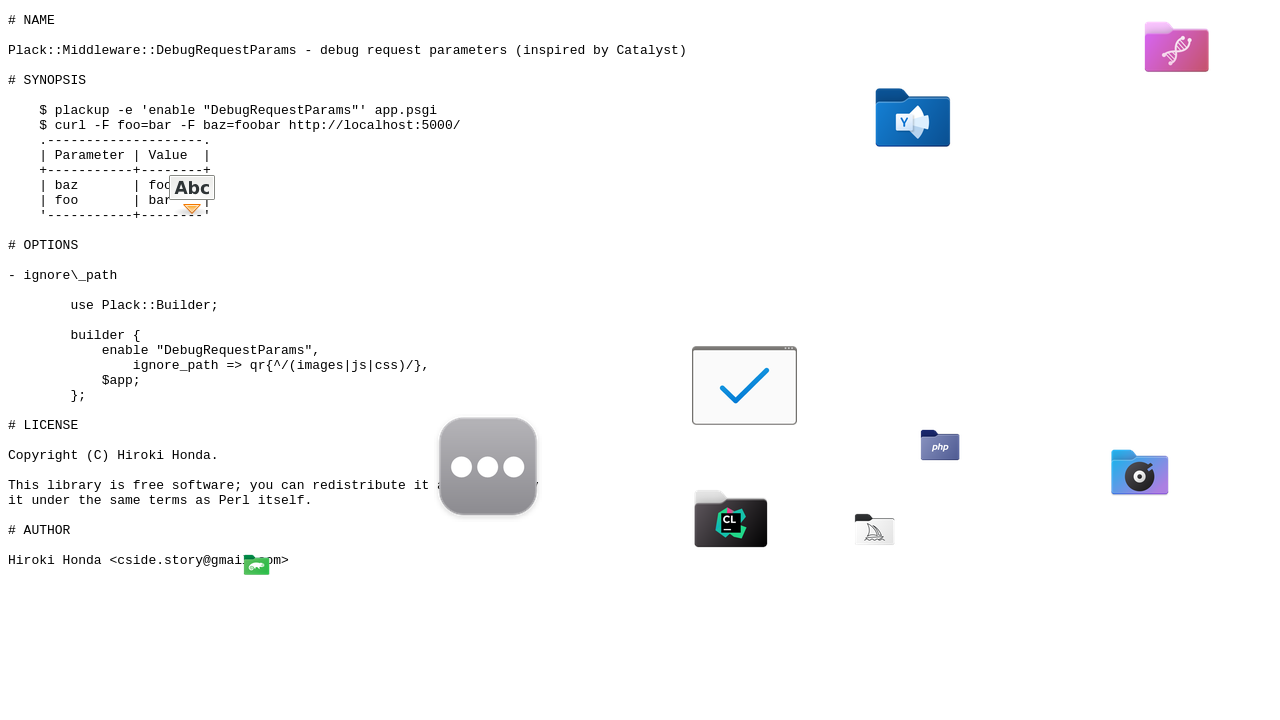 The height and width of the screenshot is (720, 1280). Describe the element at coordinates (874, 530) in the screenshot. I see `open midjourney projects folder` at that location.